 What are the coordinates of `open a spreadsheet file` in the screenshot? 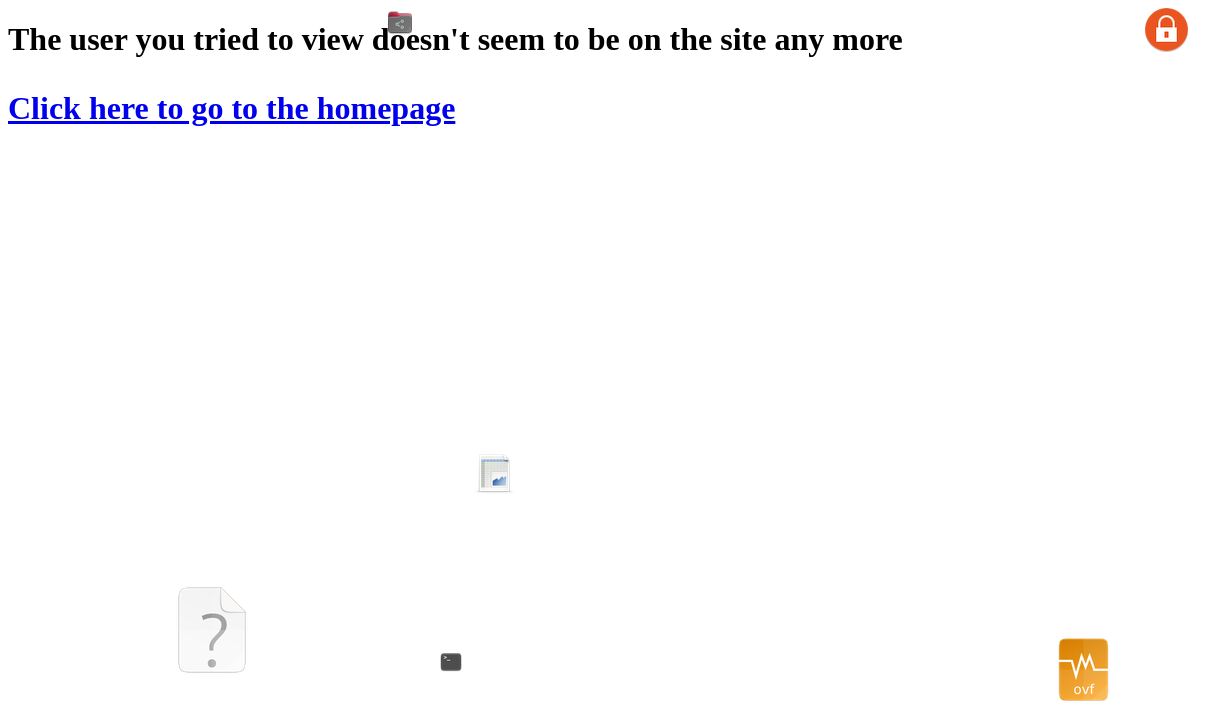 It's located at (495, 473).